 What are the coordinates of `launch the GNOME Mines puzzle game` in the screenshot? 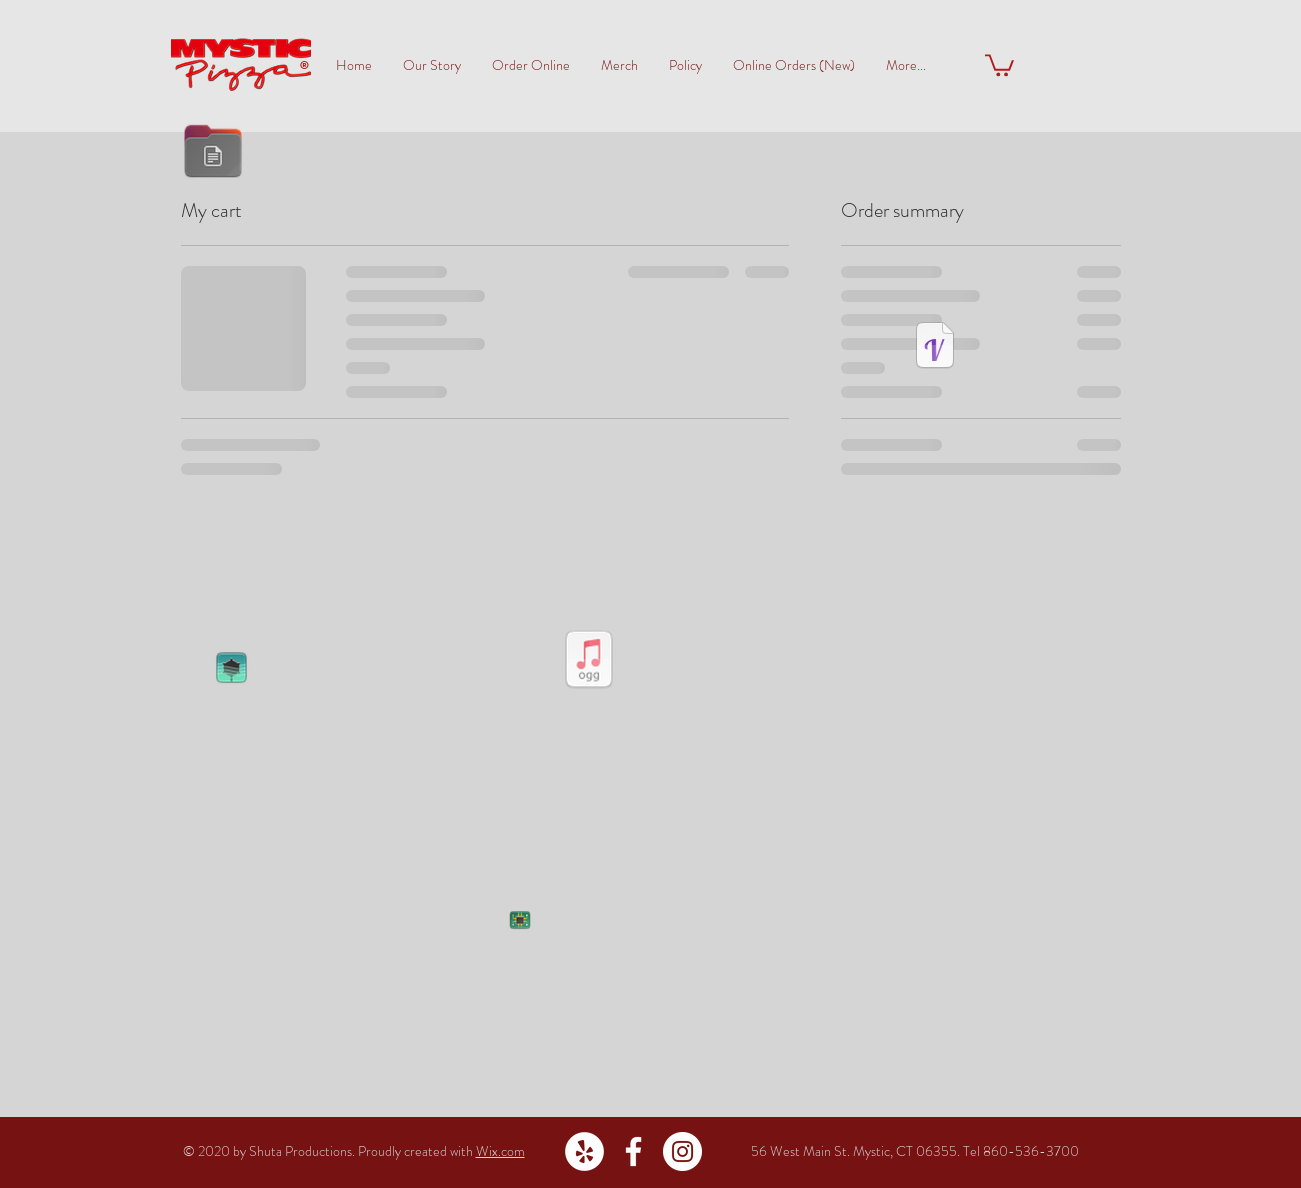 It's located at (231, 667).